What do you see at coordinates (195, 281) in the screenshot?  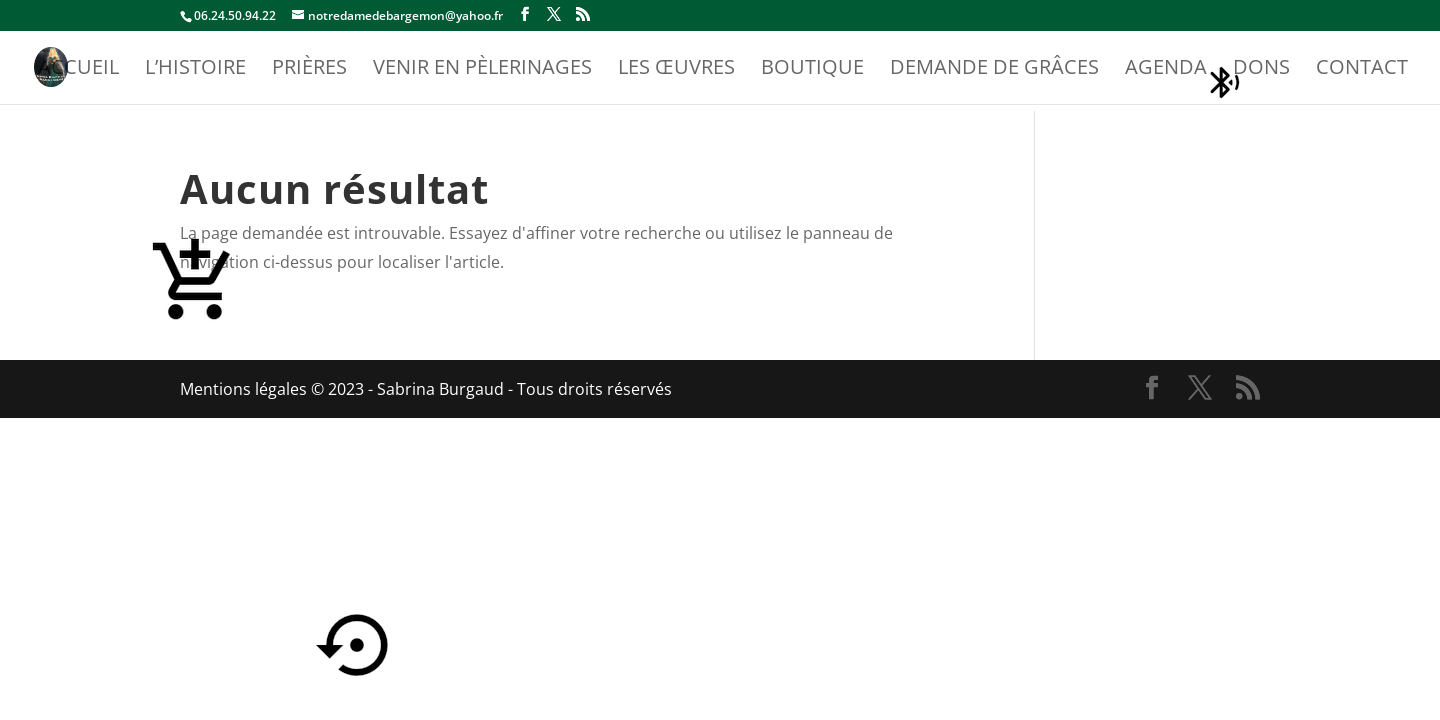 I see `add item to shopping cart` at bounding box center [195, 281].